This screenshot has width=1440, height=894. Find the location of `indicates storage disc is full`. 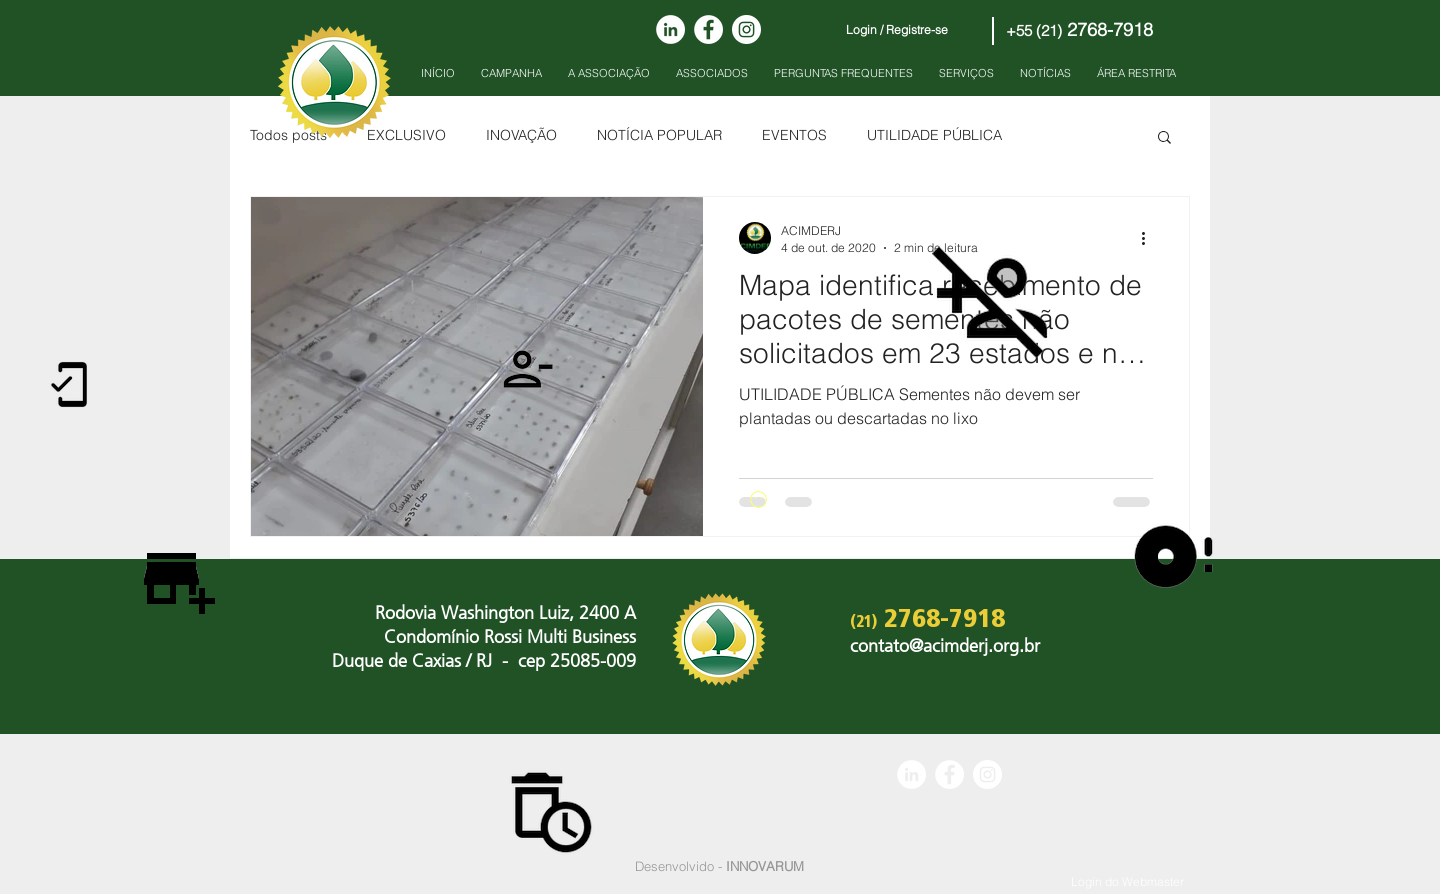

indicates storage disc is full is located at coordinates (1173, 556).